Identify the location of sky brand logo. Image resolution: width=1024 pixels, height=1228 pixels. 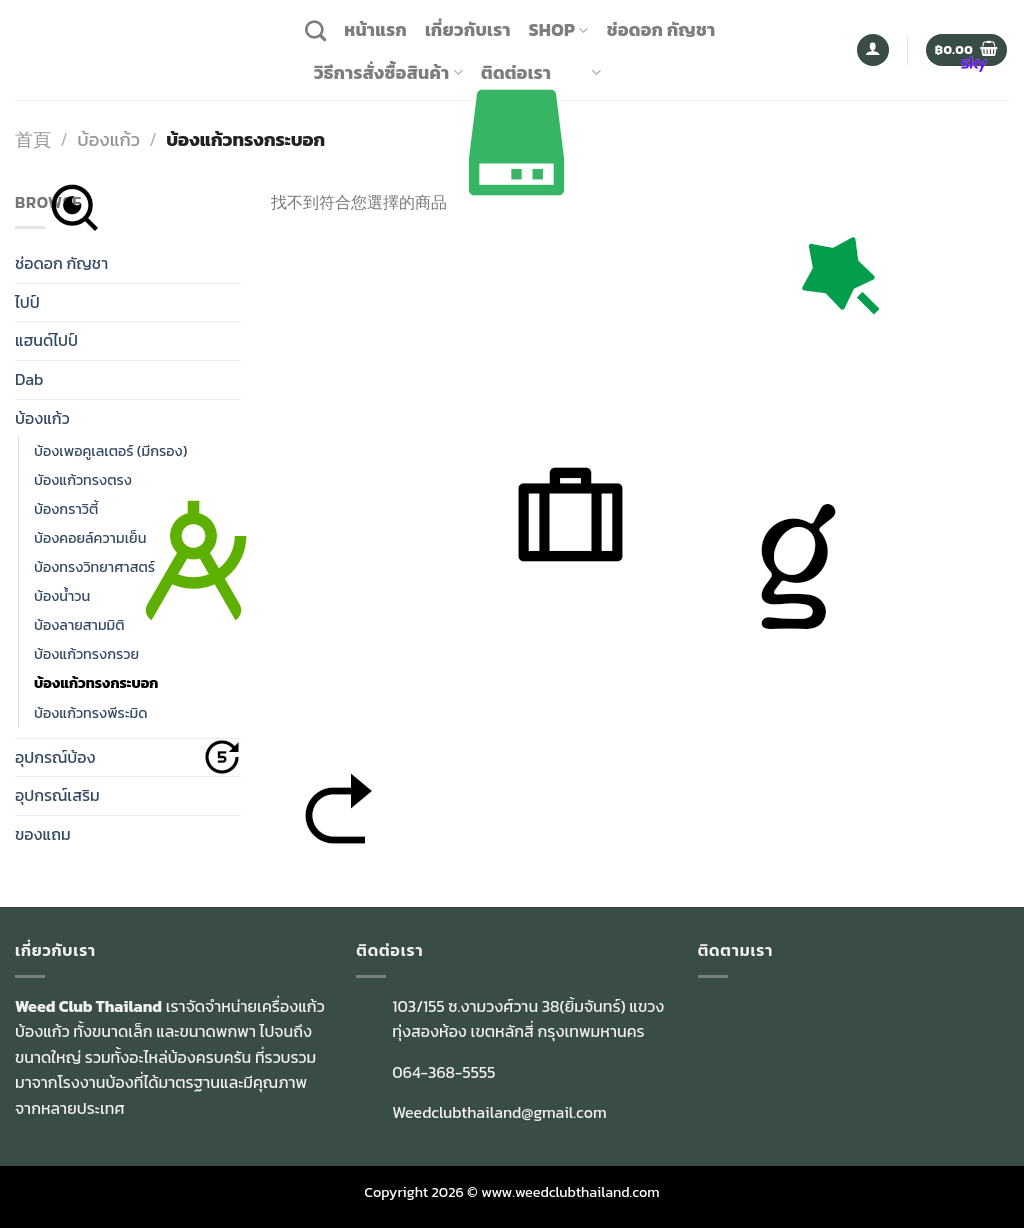
(974, 64).